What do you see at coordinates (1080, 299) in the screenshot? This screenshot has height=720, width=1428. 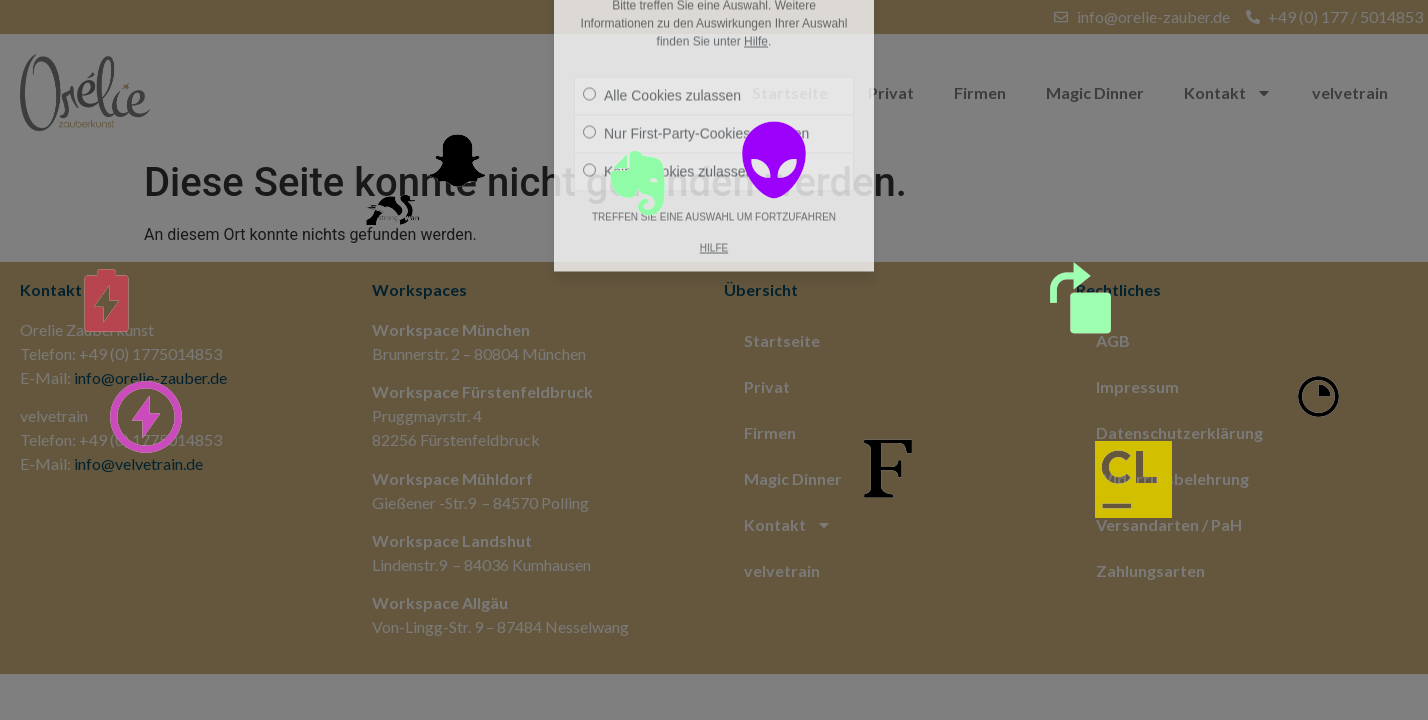 I see `rotate object clockwise` at bounding box center [1080, 299].